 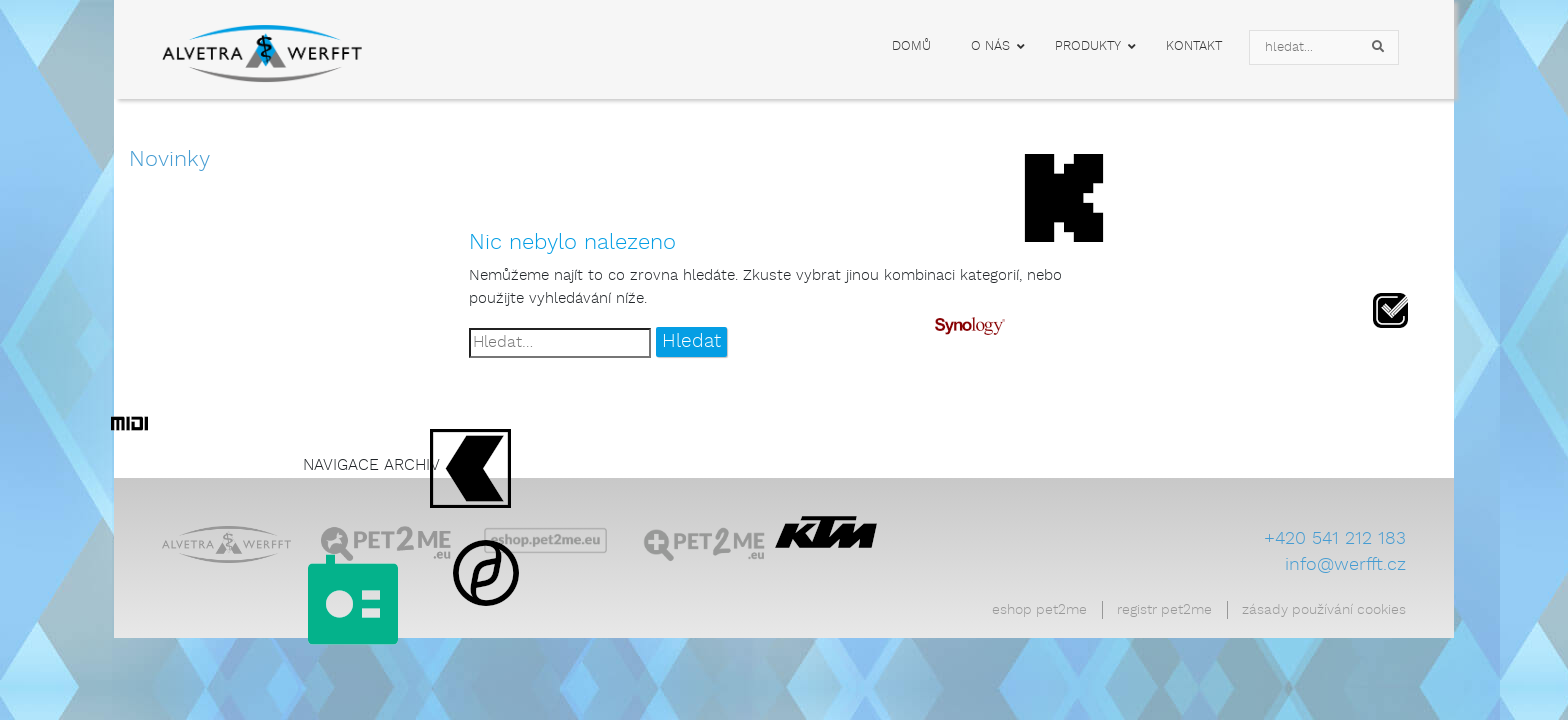 What do you see at coordinates (1390, 310) in the screenshot?
I see `open the trakt app` at bounding box center [1390, 310].